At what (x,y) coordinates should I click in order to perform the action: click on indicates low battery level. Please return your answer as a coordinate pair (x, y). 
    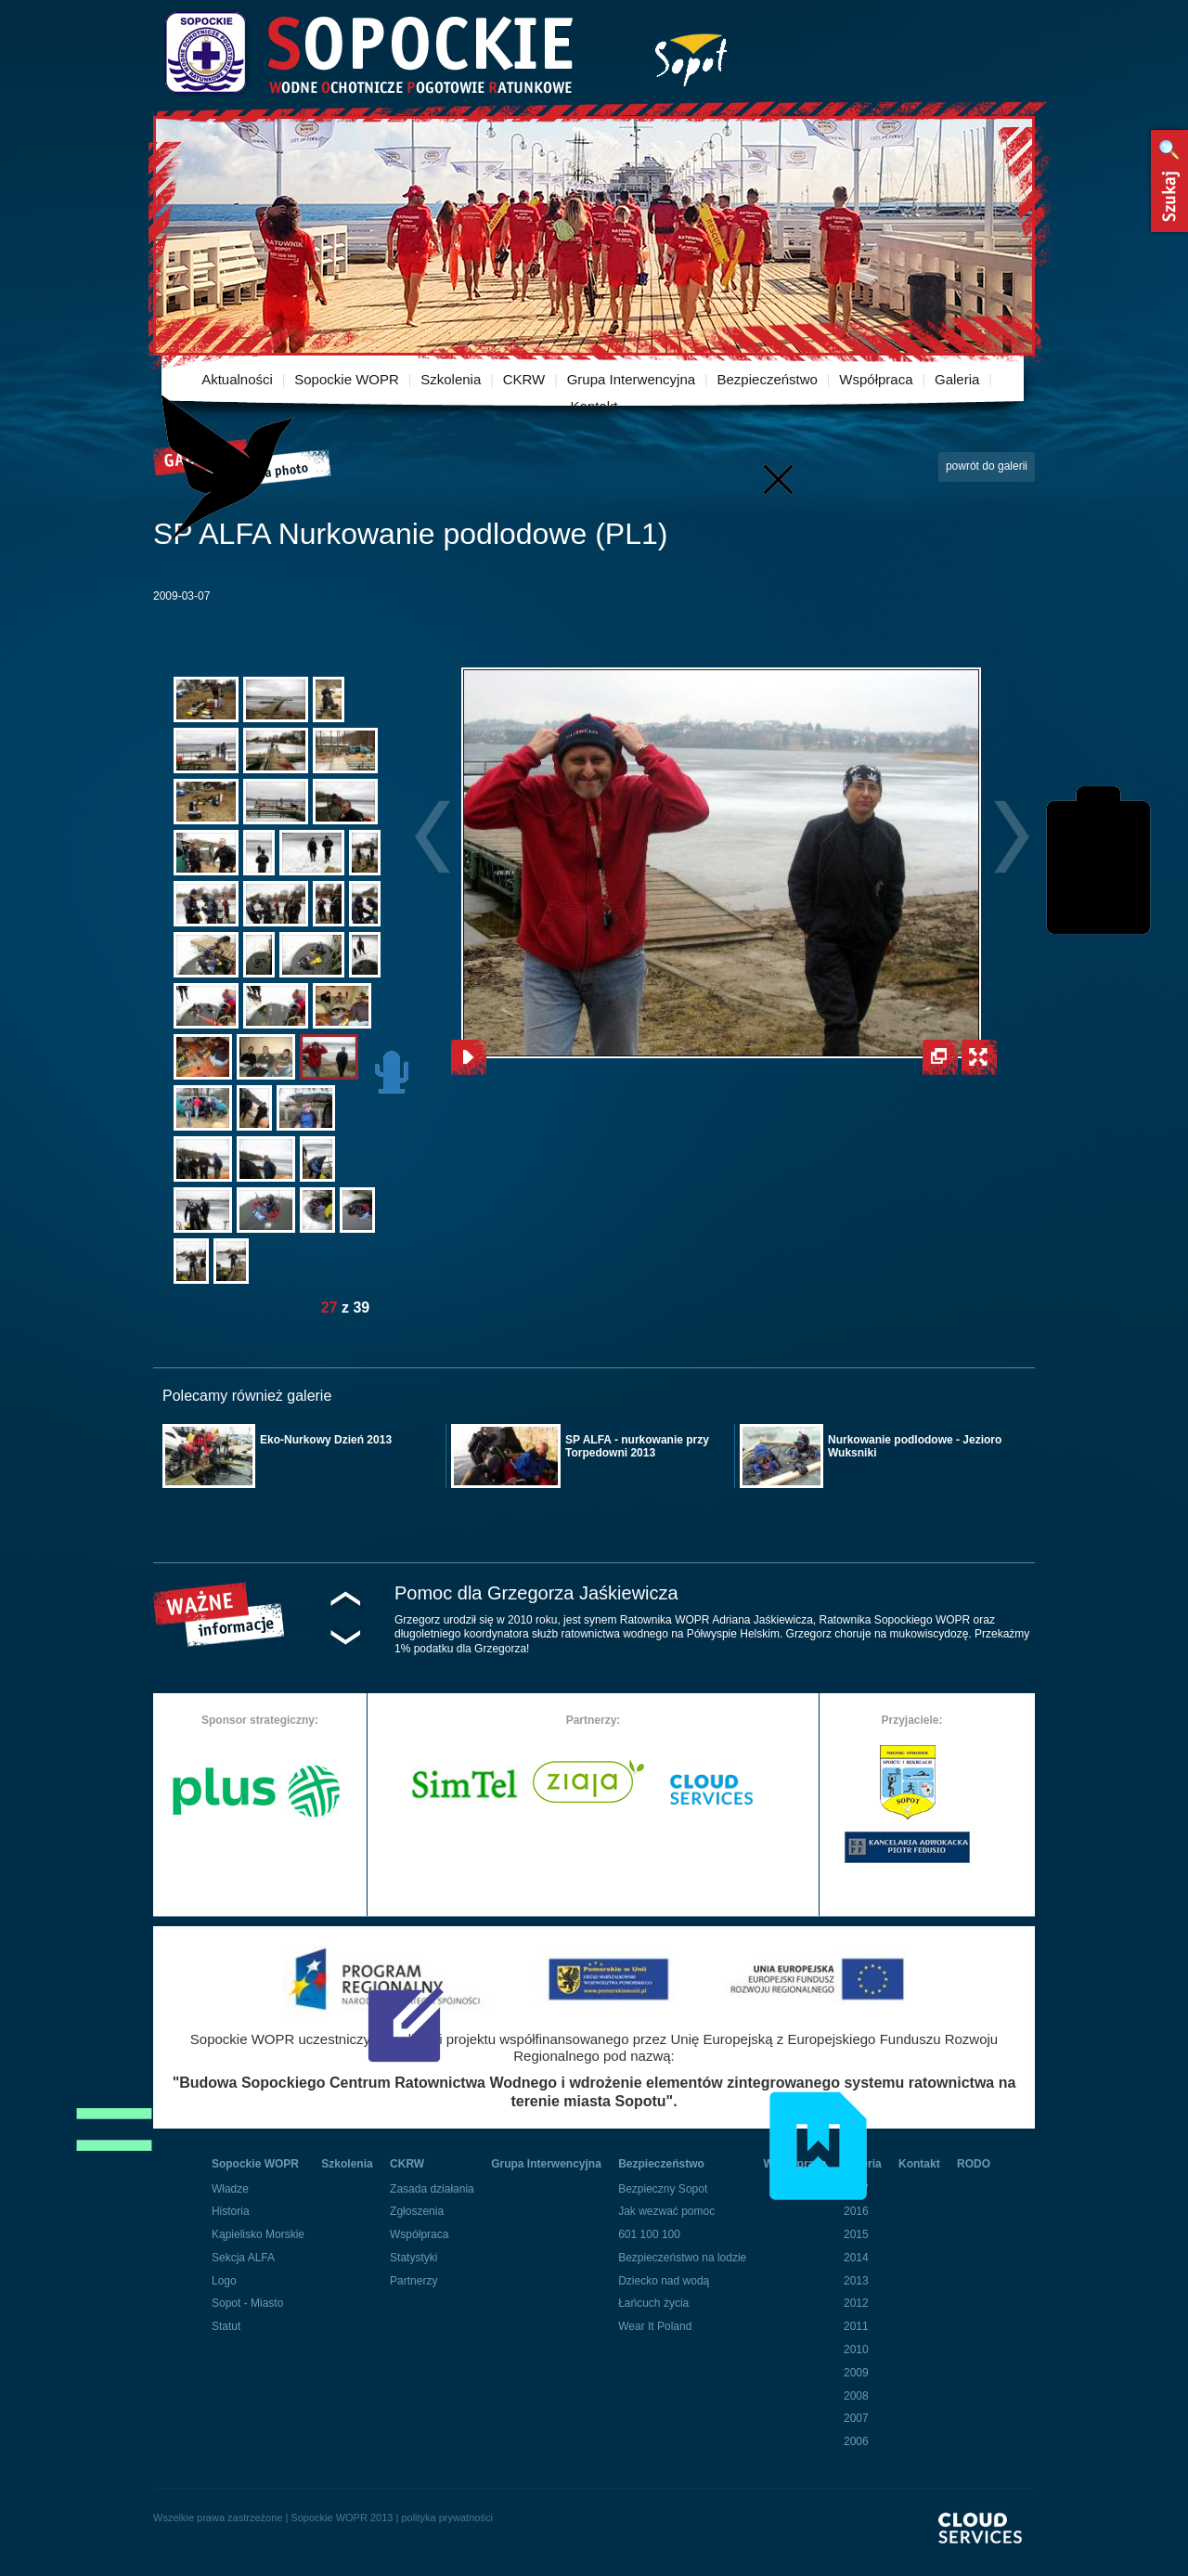
    Looking at the image, I should click on (1098, 860).